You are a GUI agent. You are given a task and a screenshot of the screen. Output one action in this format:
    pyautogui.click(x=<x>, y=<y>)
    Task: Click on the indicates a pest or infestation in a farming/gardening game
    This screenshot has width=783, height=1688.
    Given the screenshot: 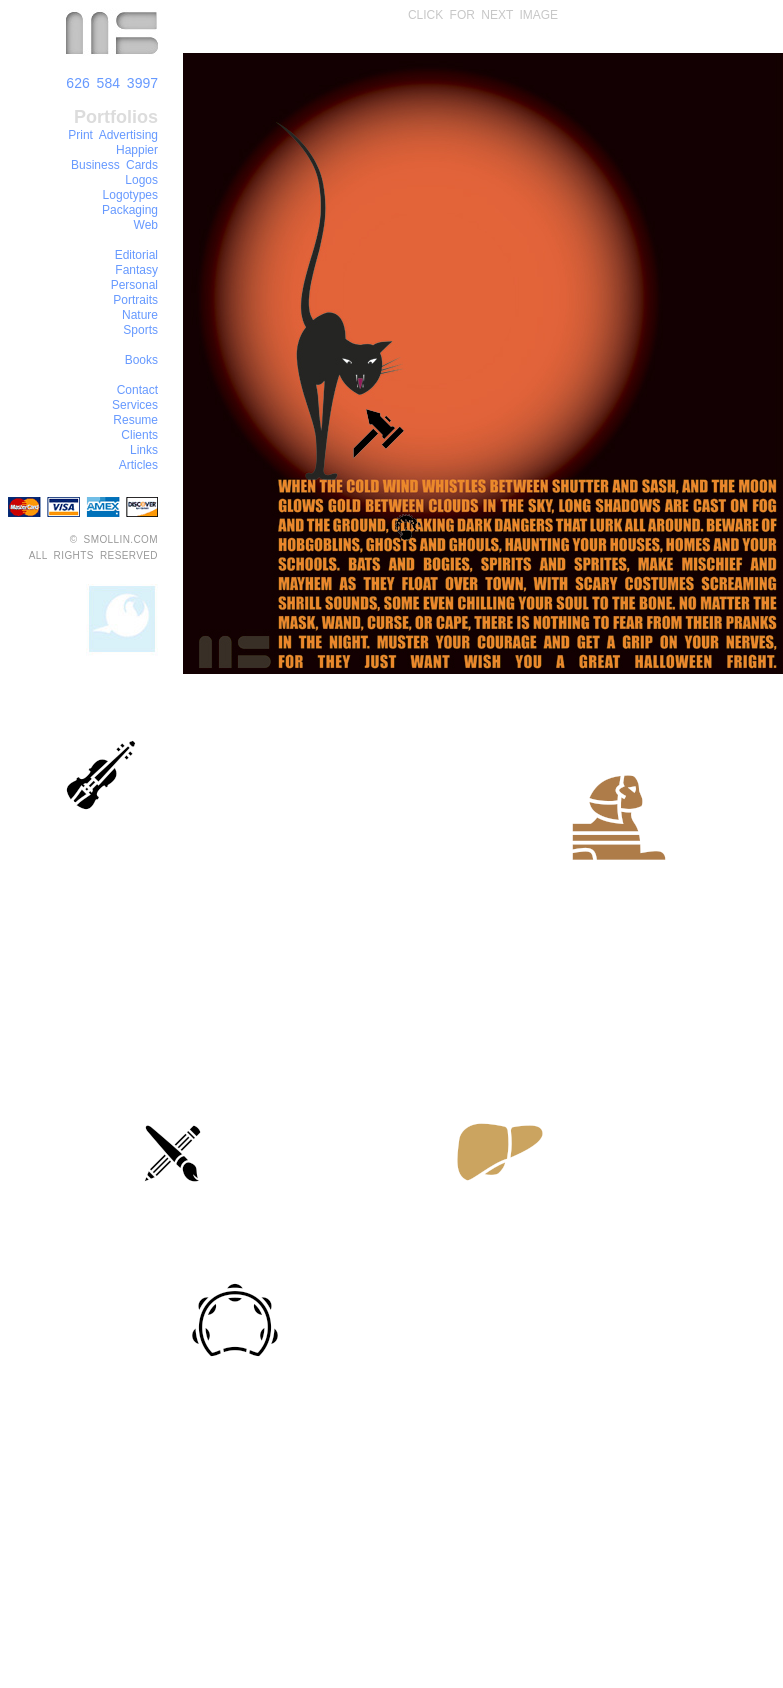 What is the action you would take?
    pyautogui.click(x=408, y=527)
    